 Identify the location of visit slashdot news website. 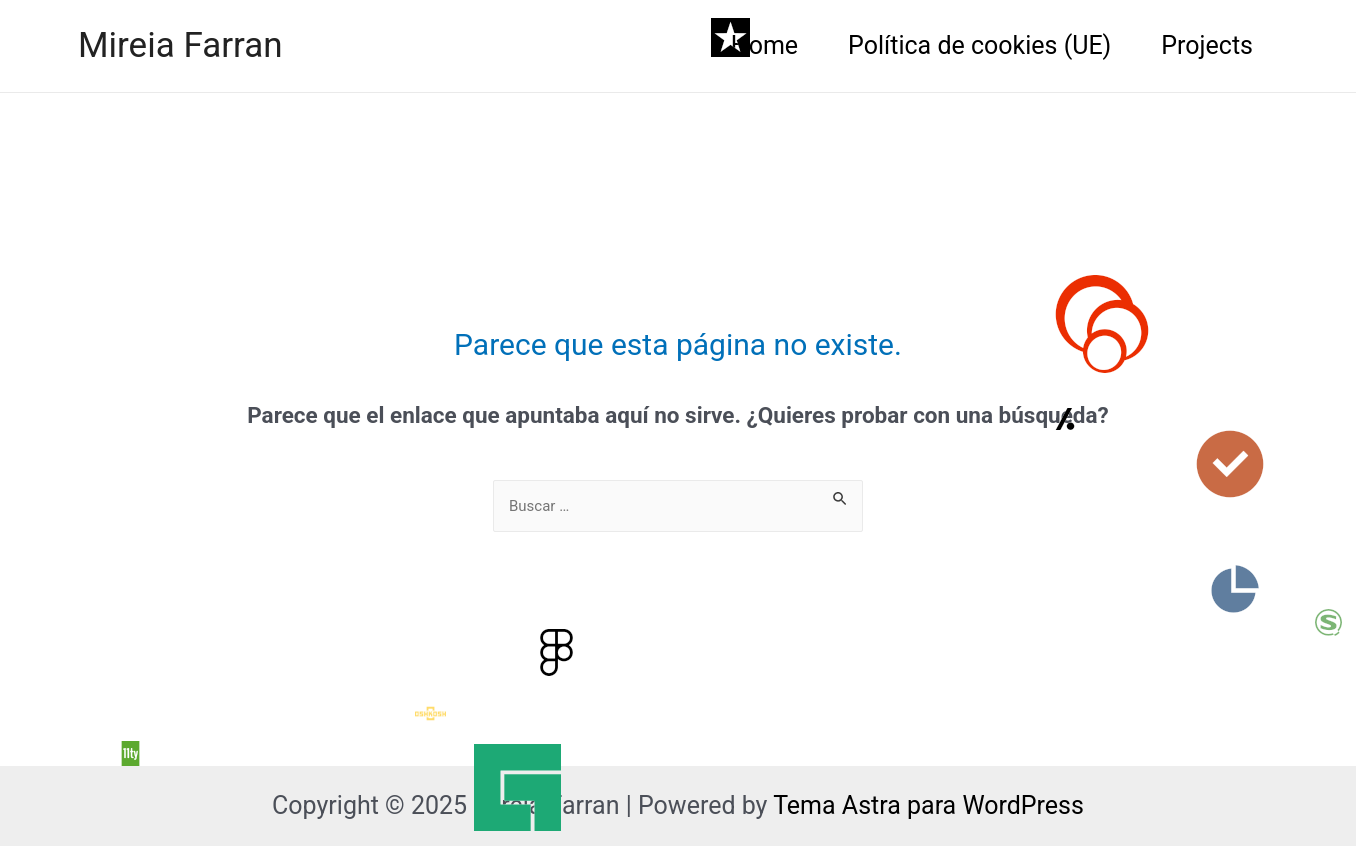
(1065, 419).